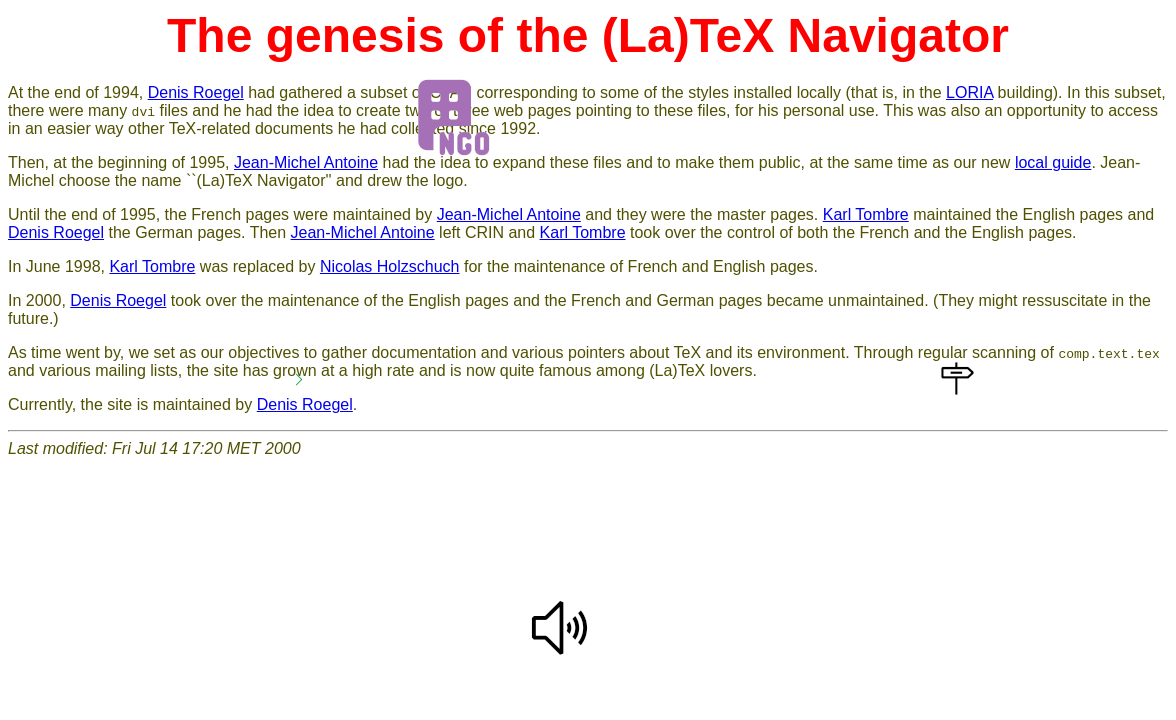 This screenshot has width=1176, height=720. Describe the element at coordinates (559, 628) in the screenshot. I see `unmute audio or restore sound` at that location.